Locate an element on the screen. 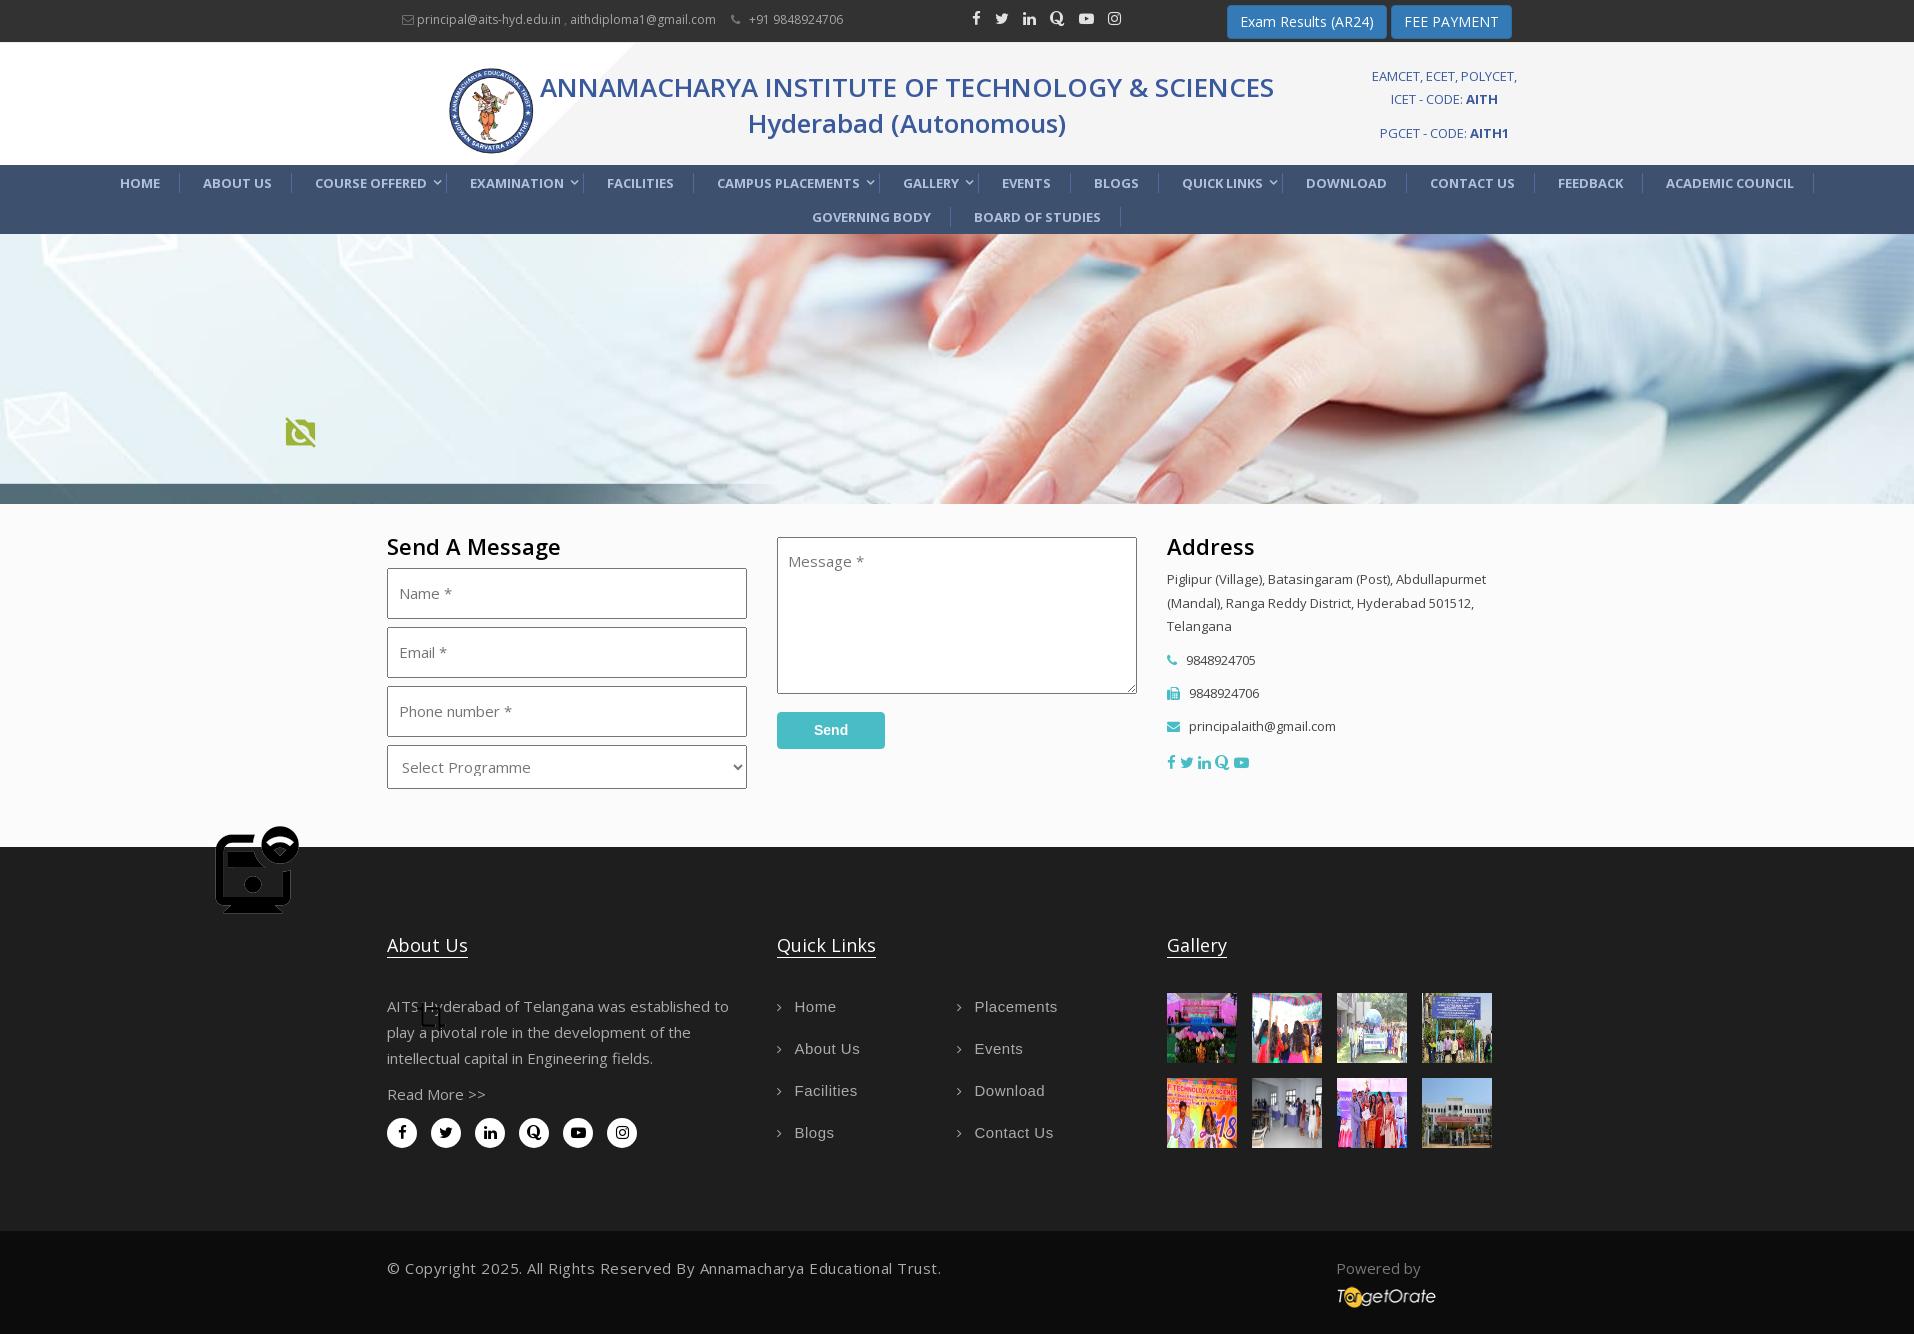 This screenshot has height=1334, width=1914. crop an image or photo is located at coordinates (431, 1017).